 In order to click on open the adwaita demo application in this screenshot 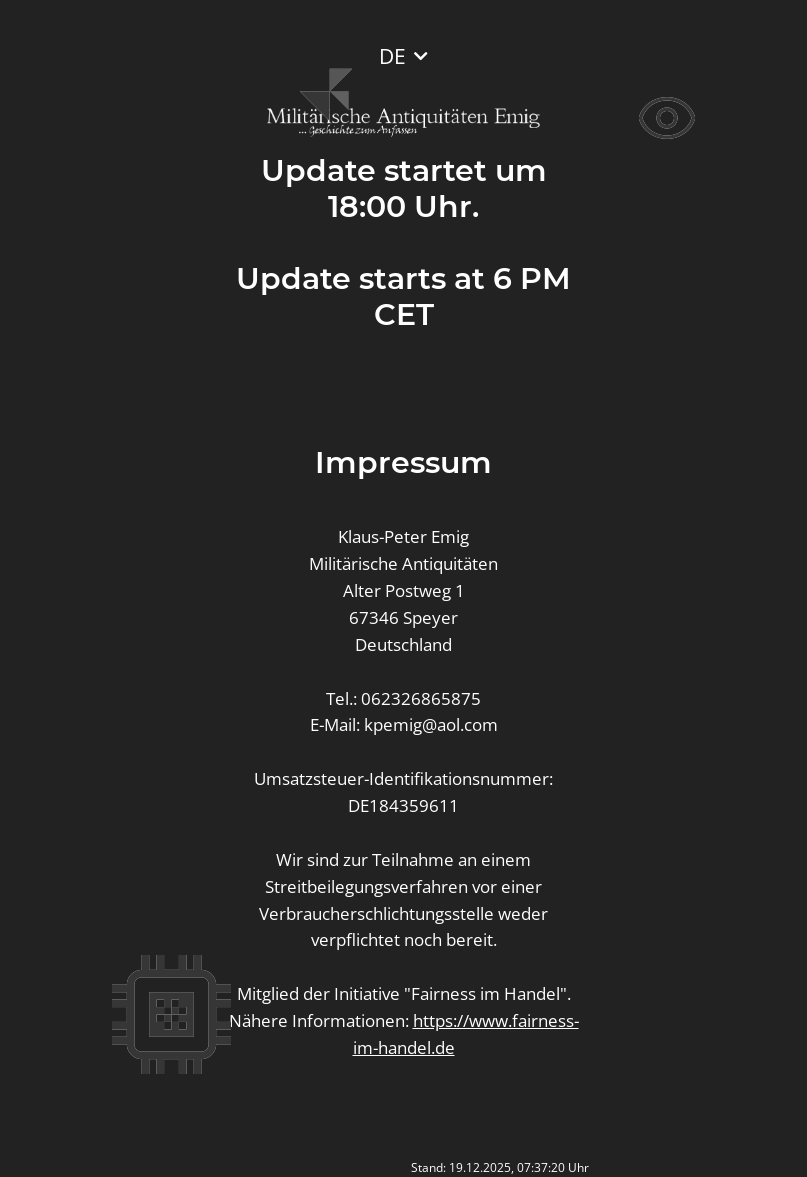, I will do `click(326, 95)`.